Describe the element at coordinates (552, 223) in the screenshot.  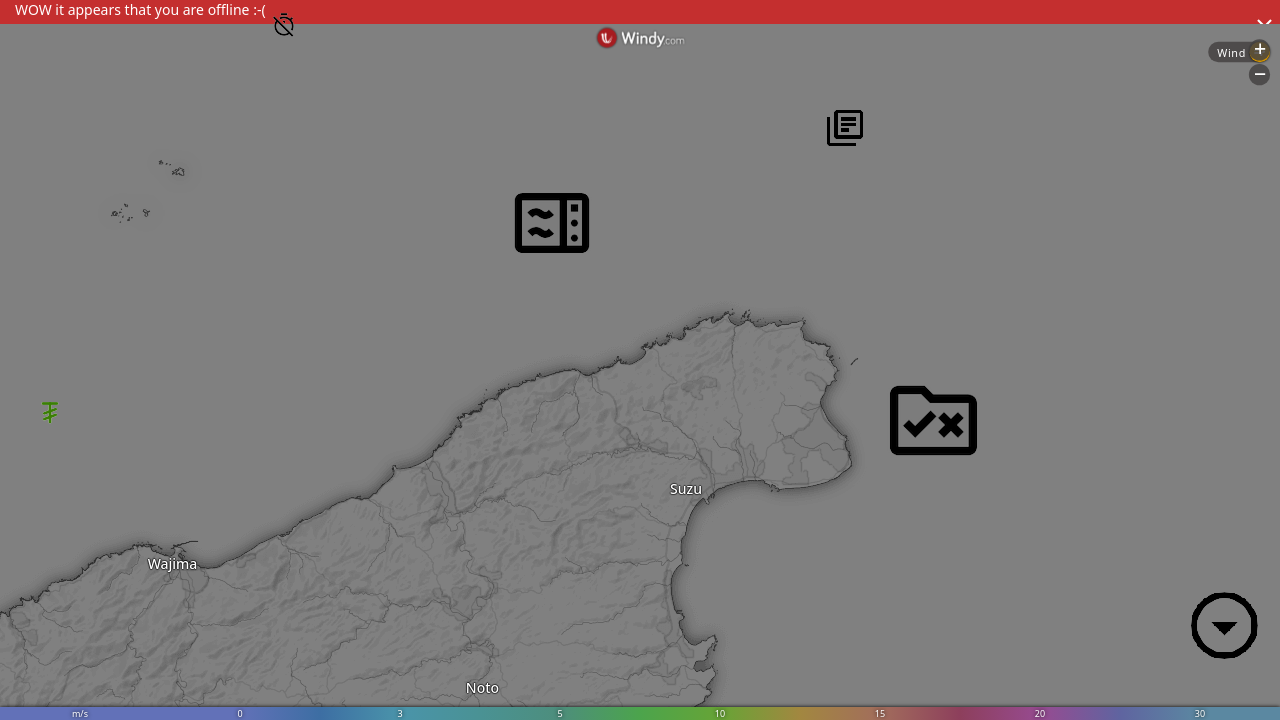
I see `microwave or kitchen appliance control` at that location.